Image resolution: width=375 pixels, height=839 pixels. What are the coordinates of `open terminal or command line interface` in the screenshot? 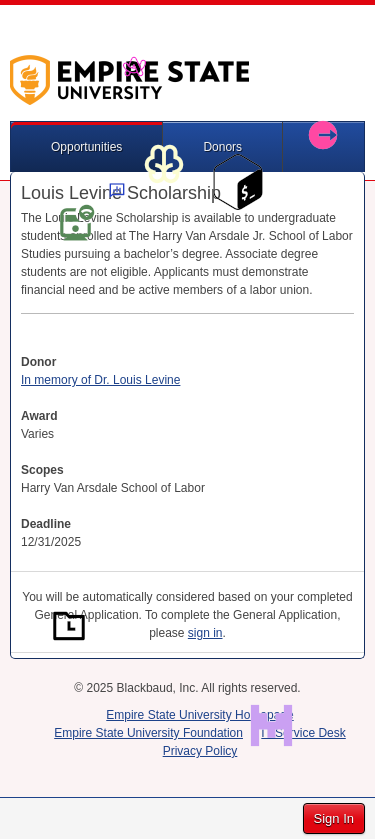 It's located at (238, 182).